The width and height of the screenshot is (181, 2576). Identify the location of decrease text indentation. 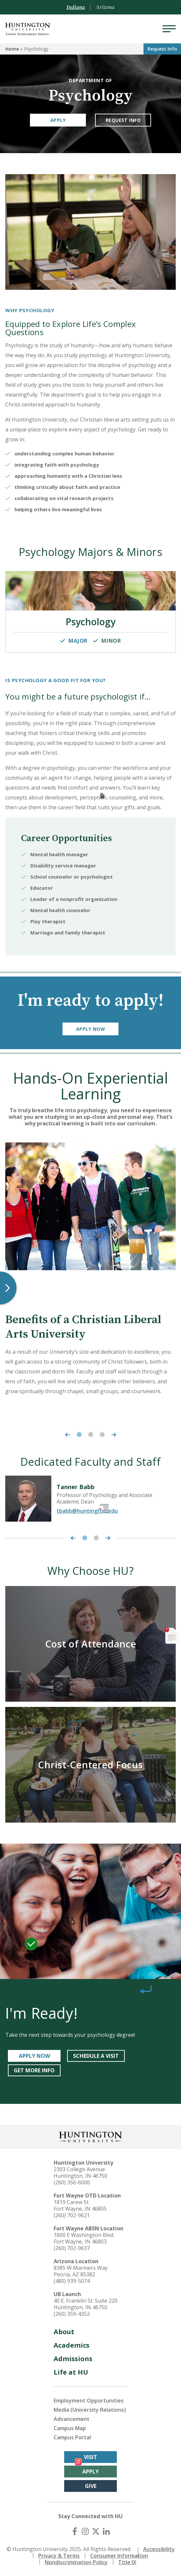
(104, 1508).